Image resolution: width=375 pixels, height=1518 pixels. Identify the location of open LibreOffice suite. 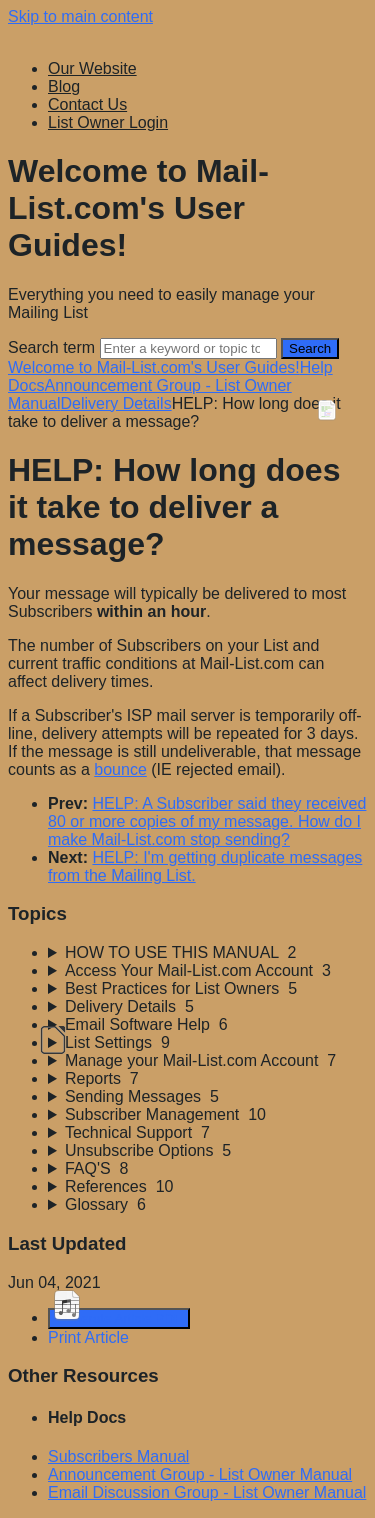
(53, 1040).